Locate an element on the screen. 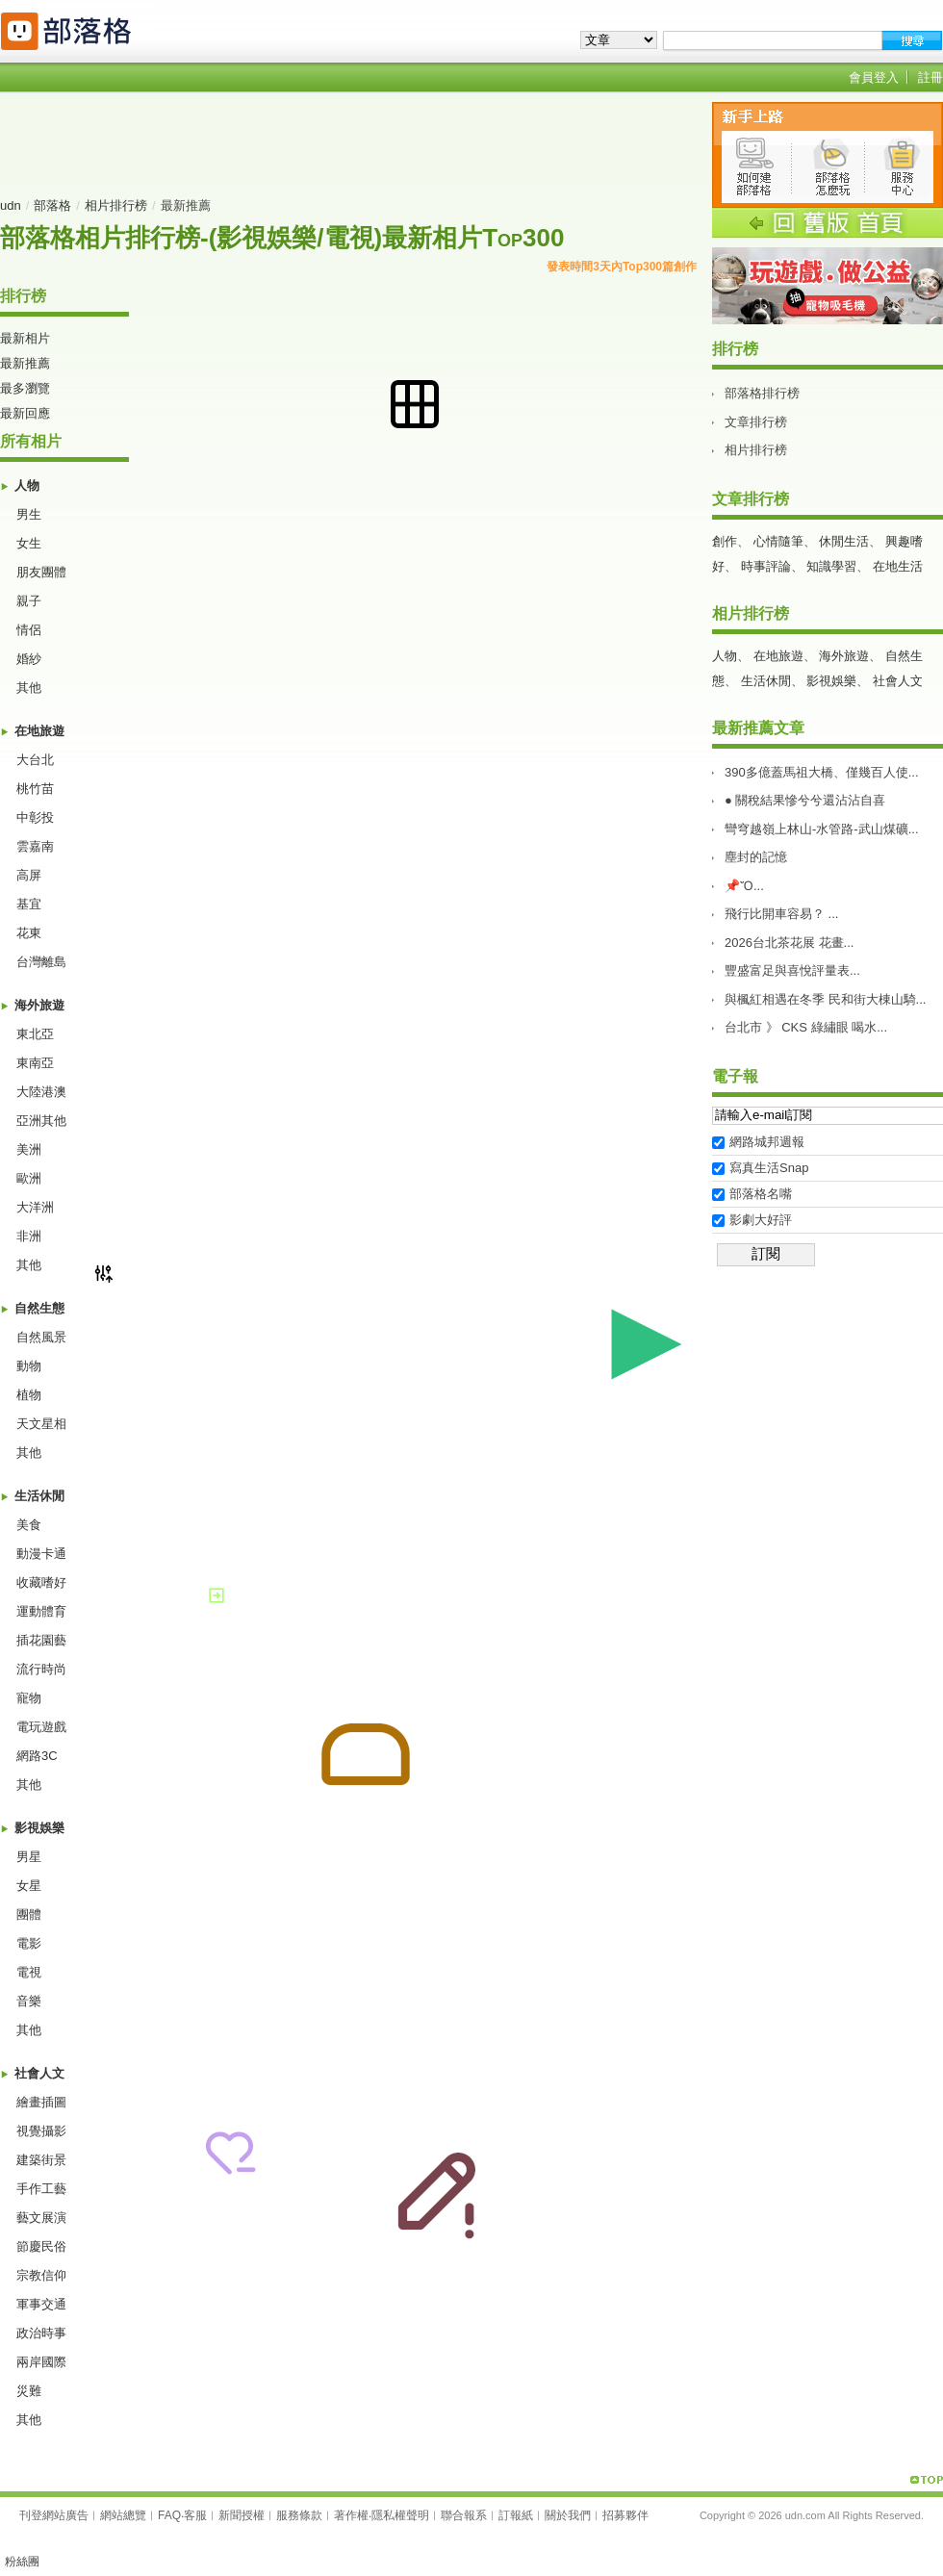  edit action requires attention is located at coordinates (438, 2189).